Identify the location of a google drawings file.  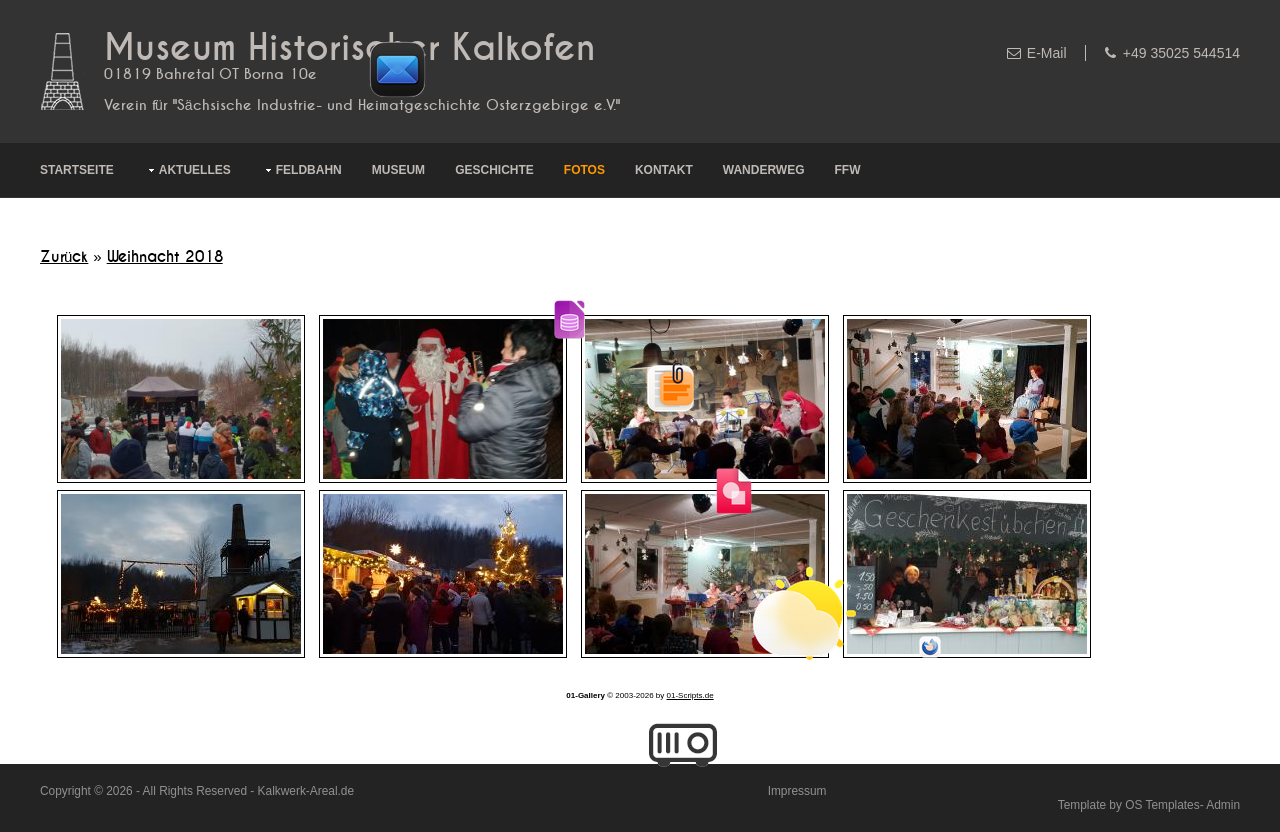
(734, 492).